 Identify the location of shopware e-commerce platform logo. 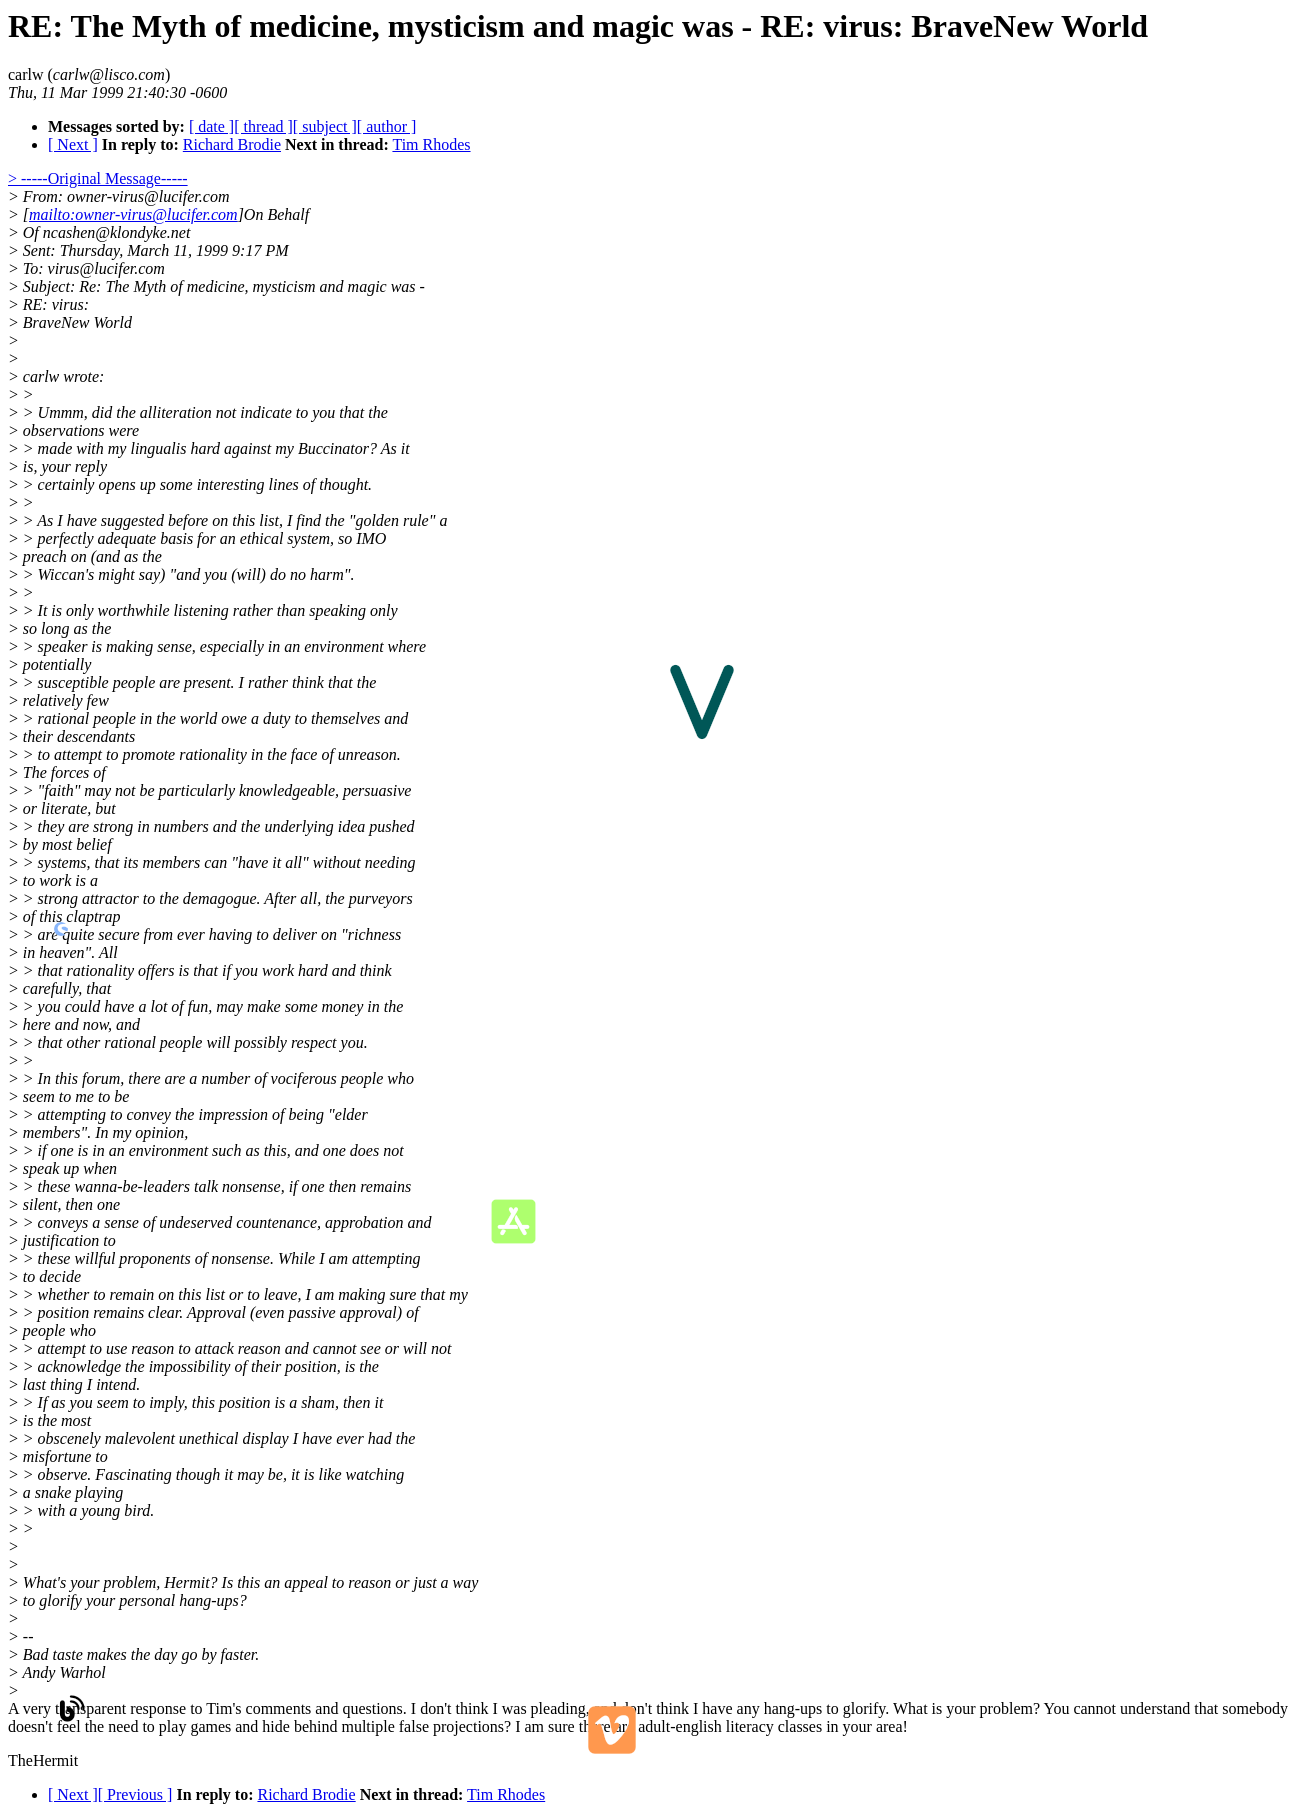
(61, 929).